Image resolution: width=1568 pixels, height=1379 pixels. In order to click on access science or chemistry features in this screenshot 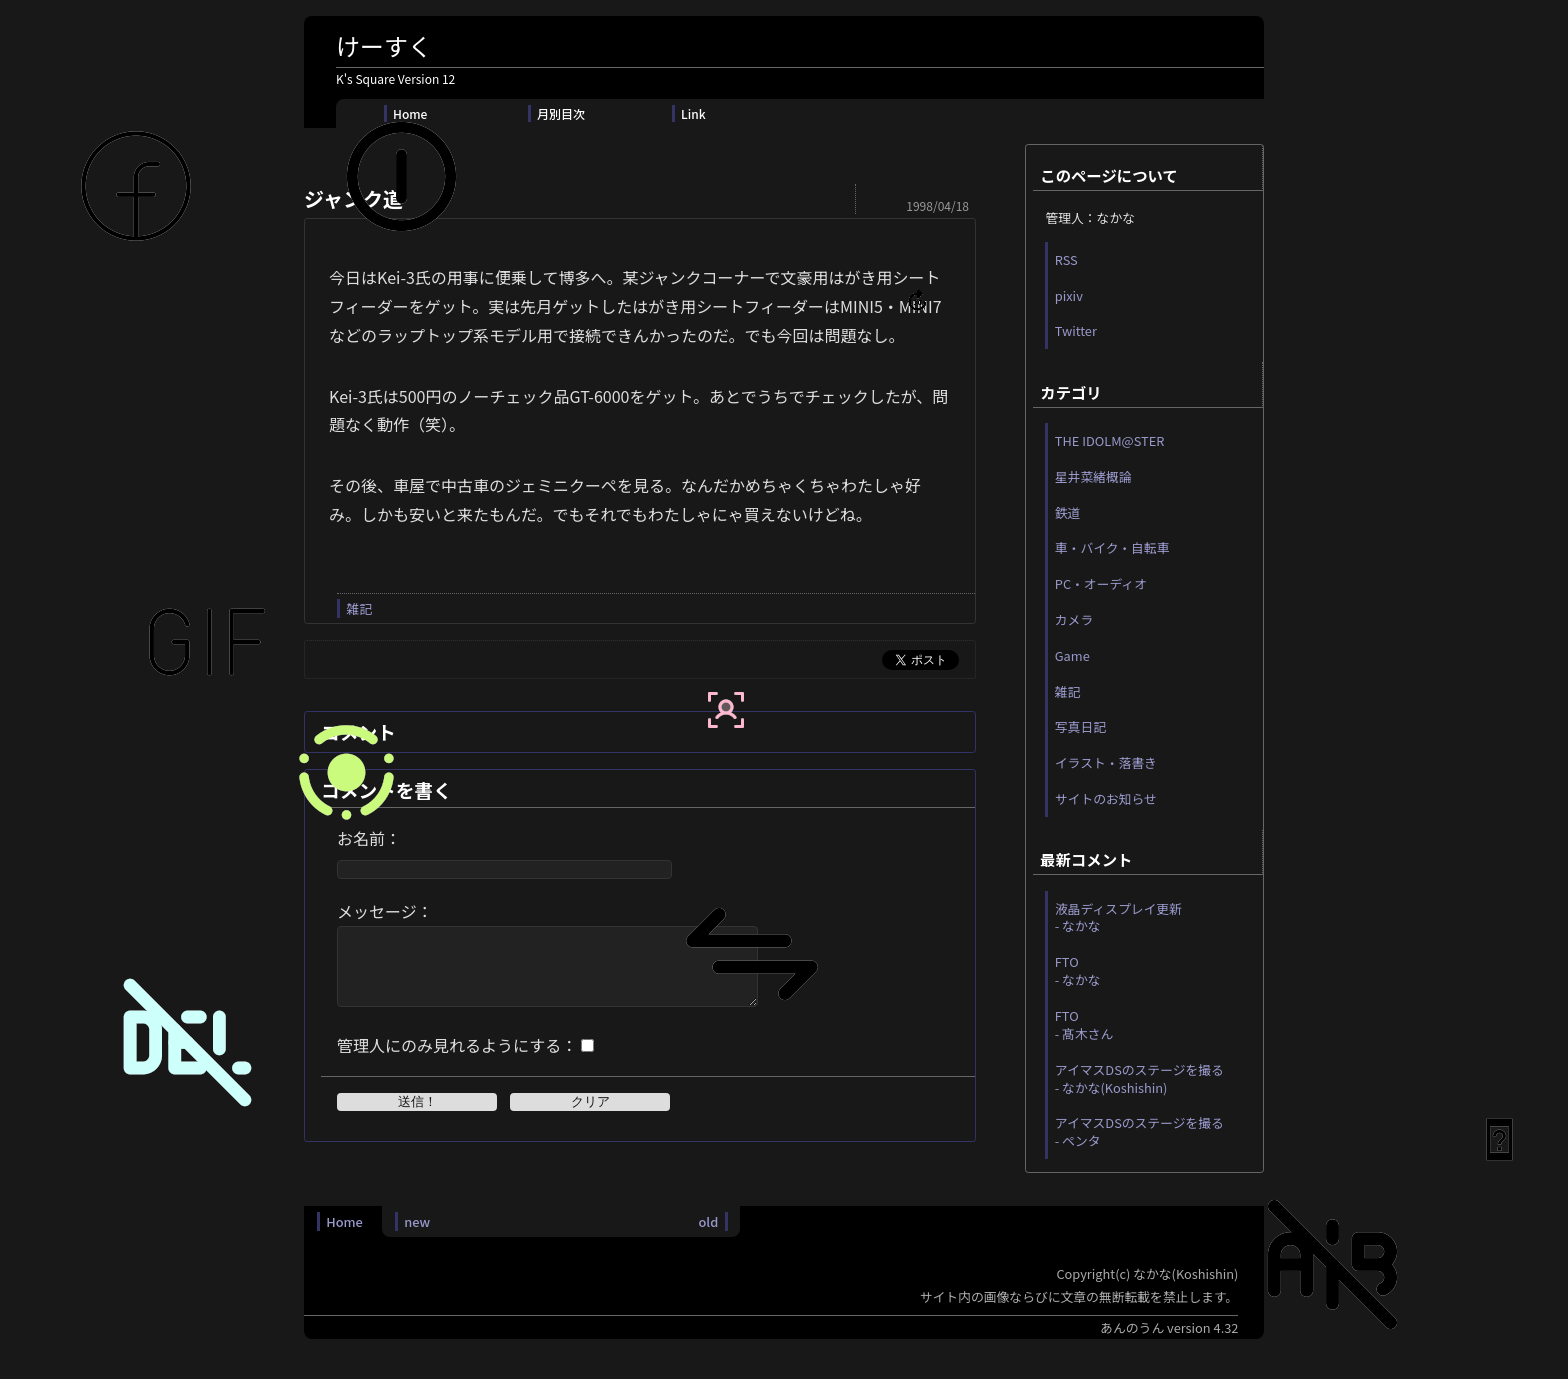, I will do `click(346, 772)`.